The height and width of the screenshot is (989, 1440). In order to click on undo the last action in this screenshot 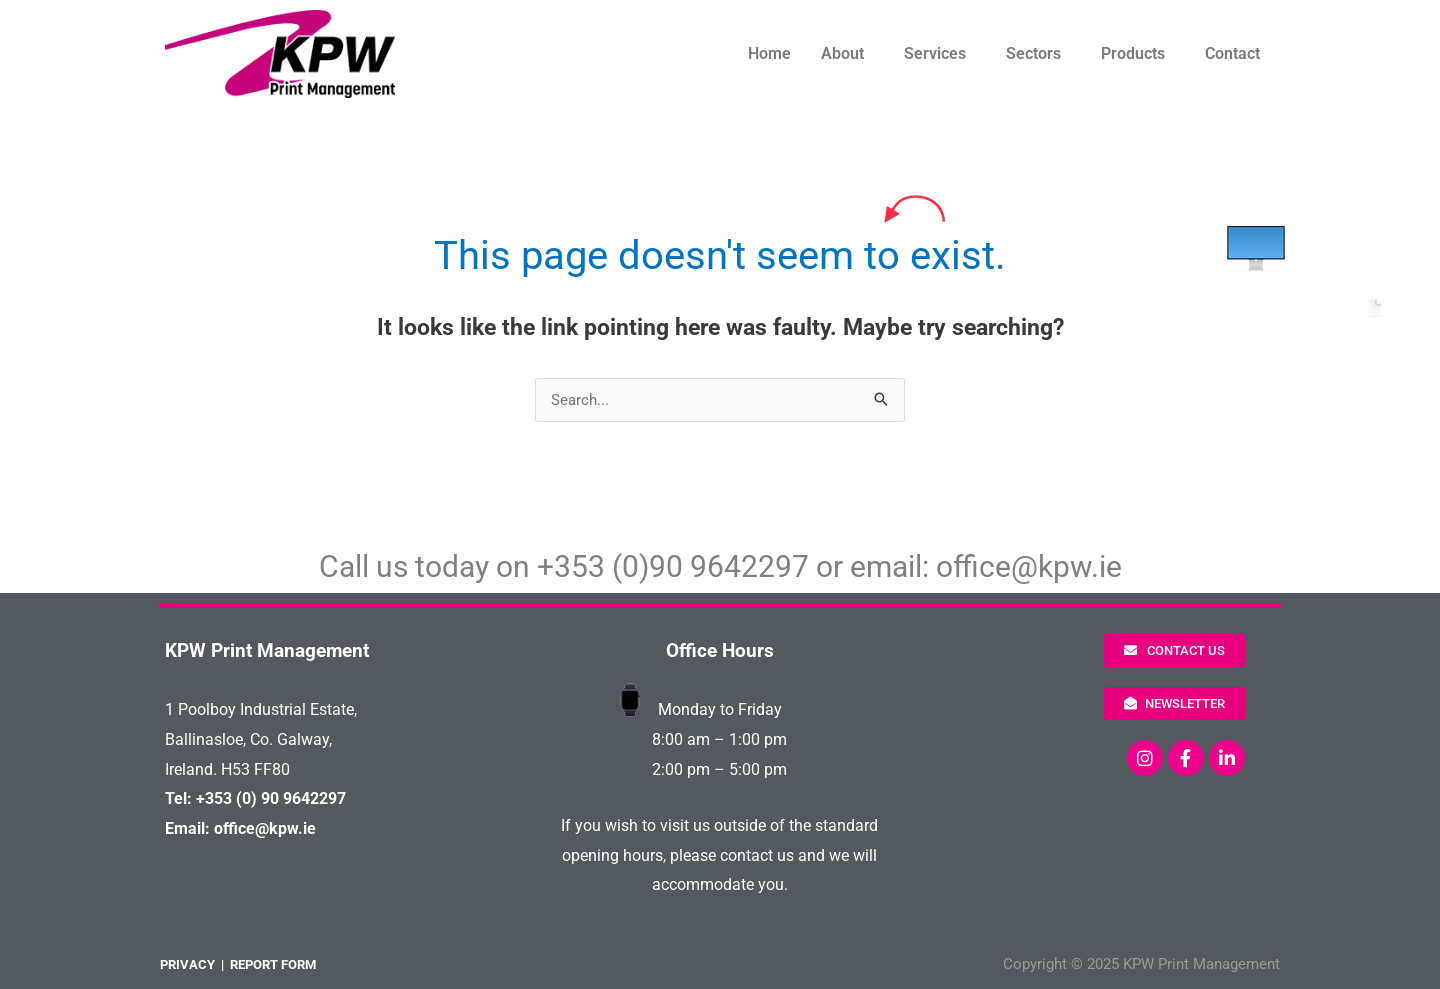, I will do `click(914, 208)`.